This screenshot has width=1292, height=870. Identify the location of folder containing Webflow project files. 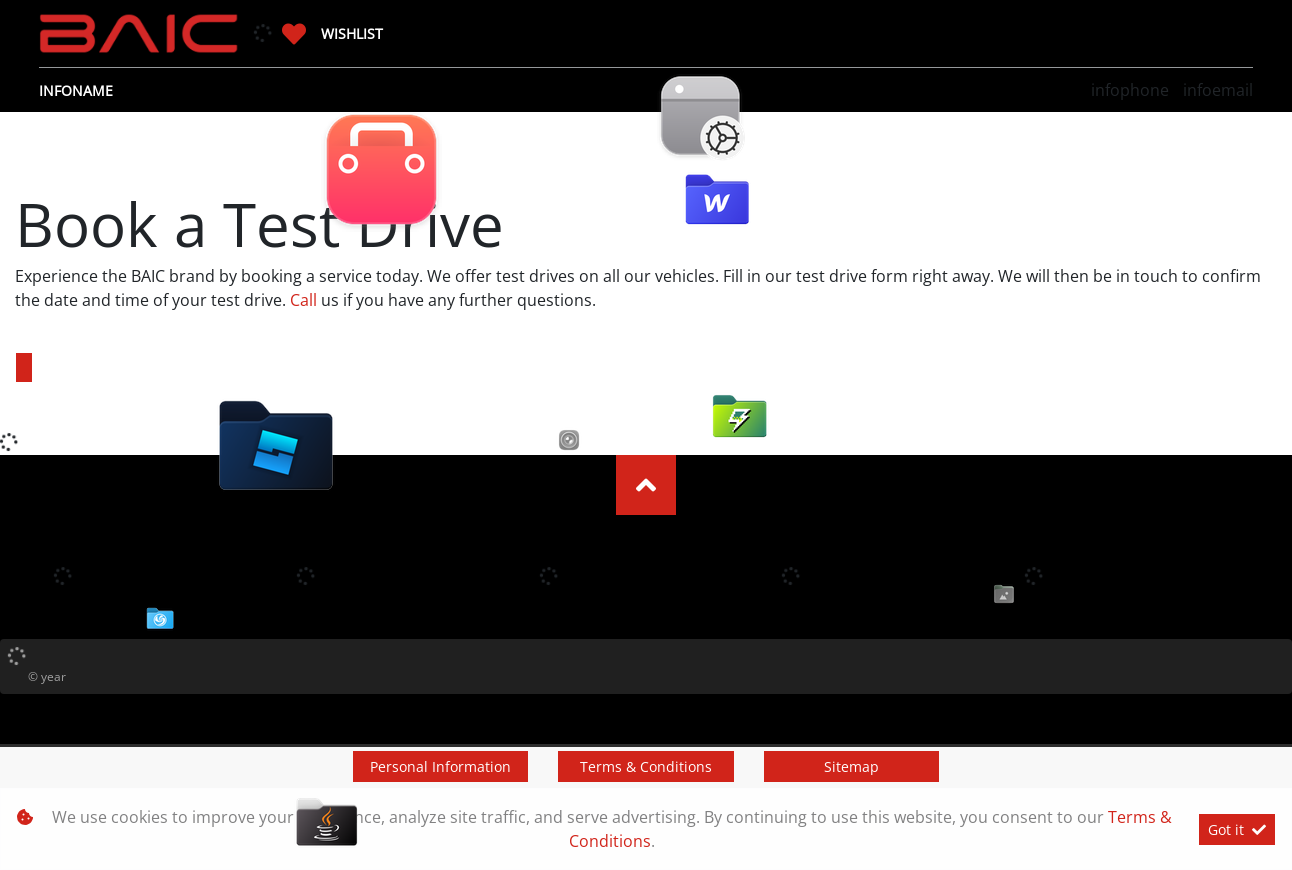
(717, 201).